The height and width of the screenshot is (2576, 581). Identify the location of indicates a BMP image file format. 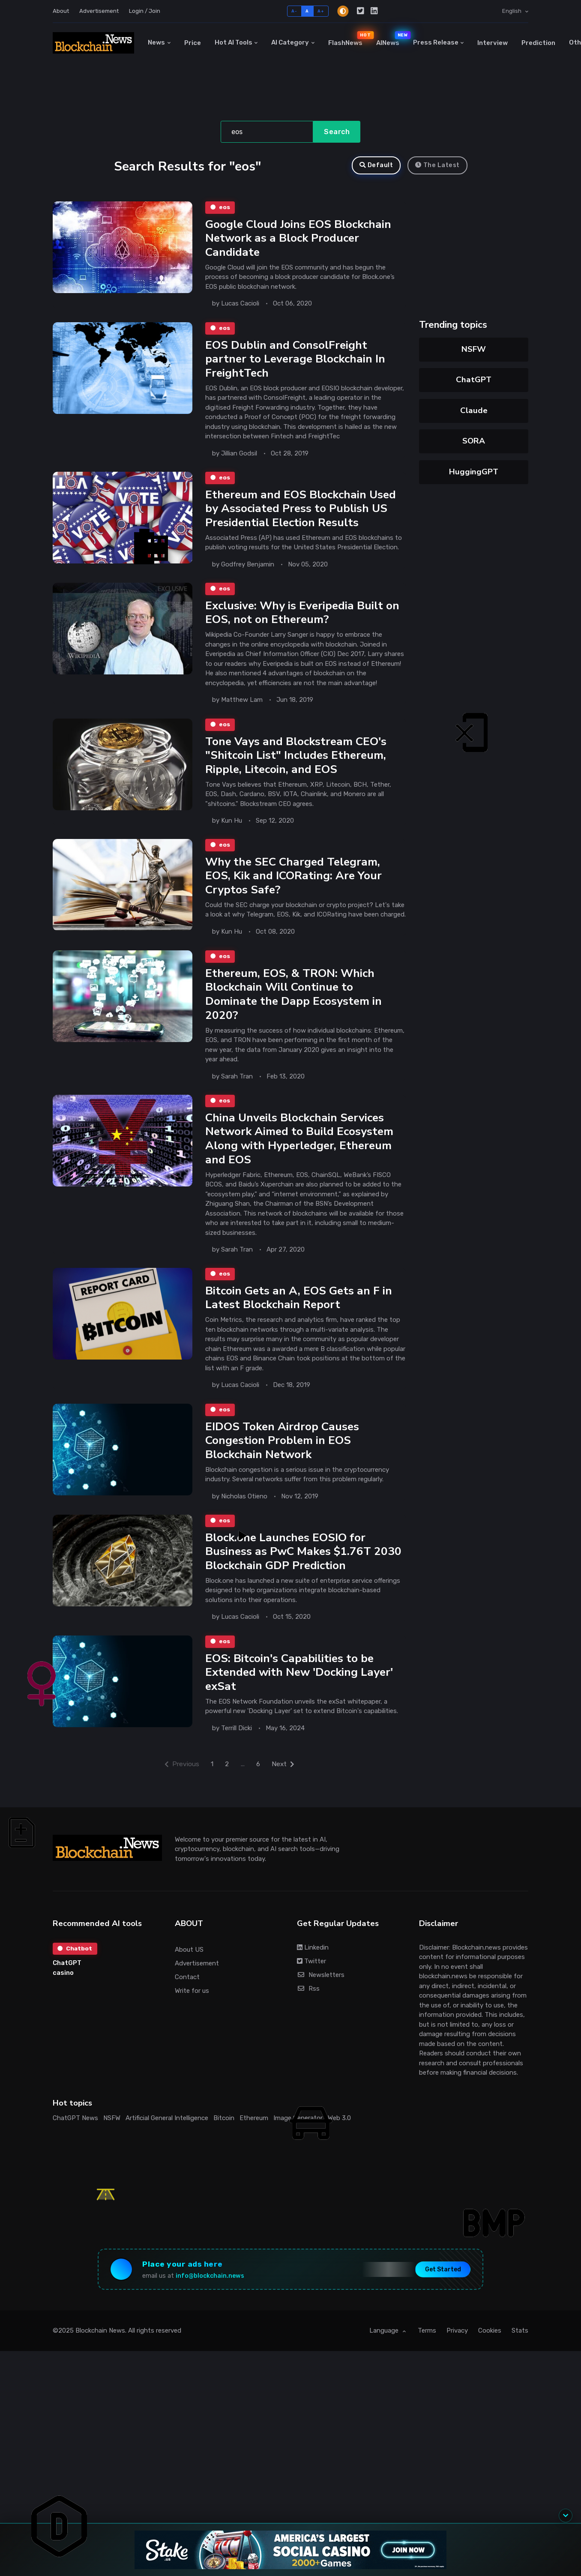
(494, 2223).